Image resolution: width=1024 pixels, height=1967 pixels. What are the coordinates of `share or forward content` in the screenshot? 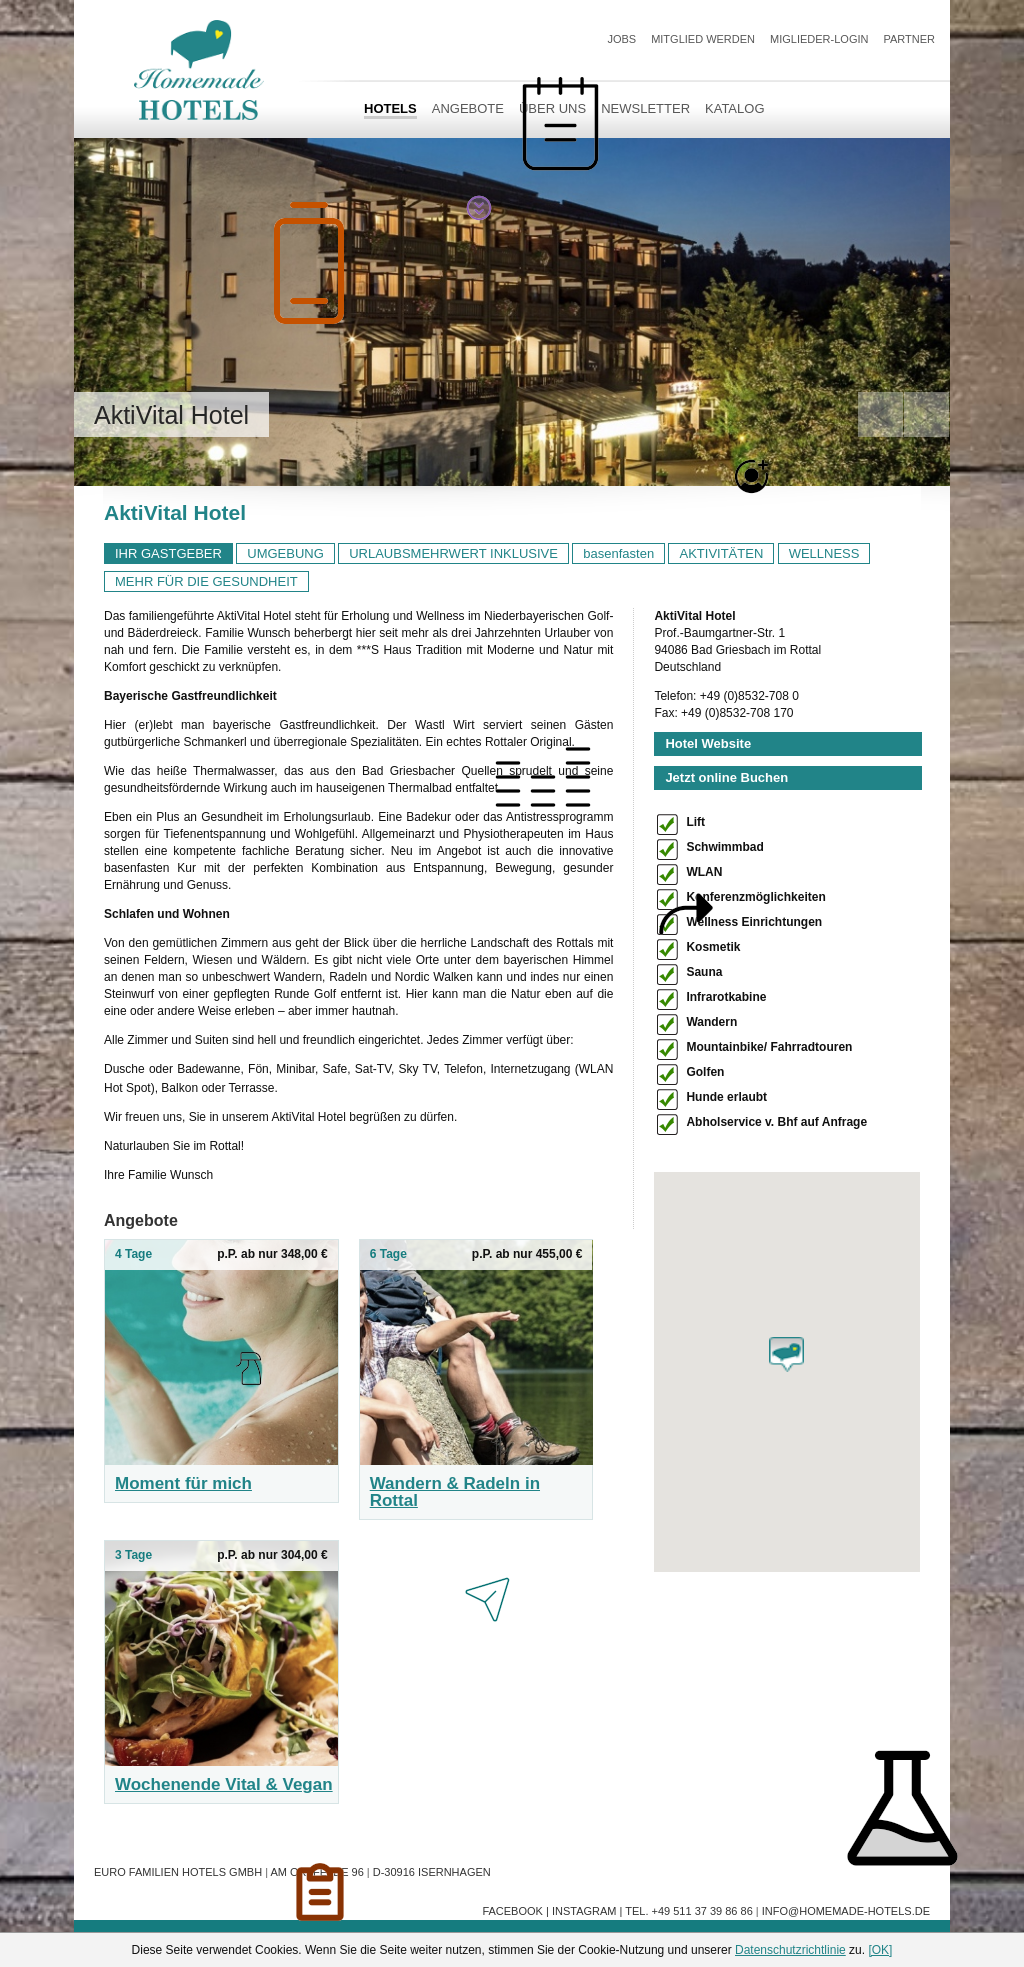 It's located at (686, 914).